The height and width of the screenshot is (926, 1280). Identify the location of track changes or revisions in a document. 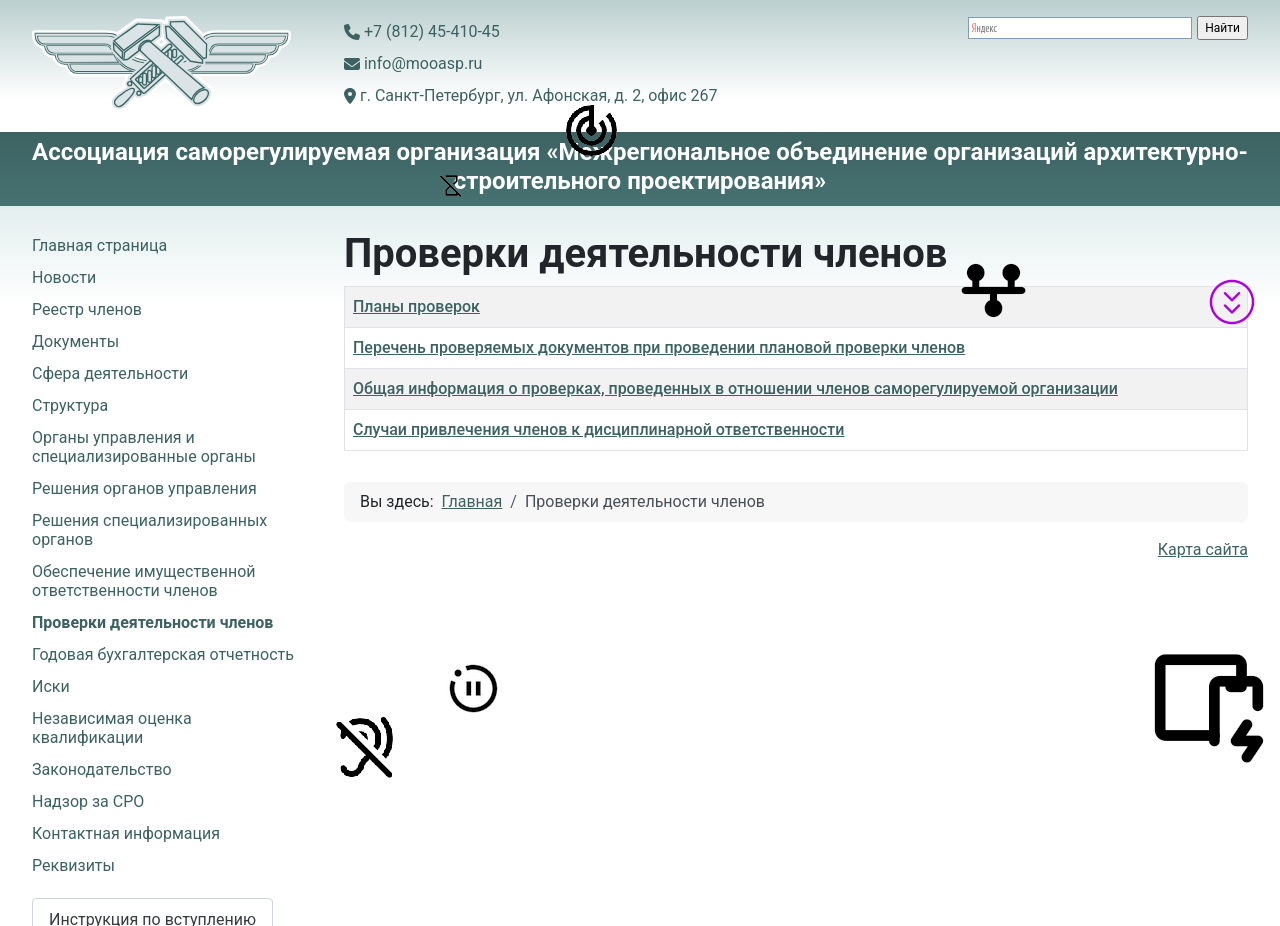
(591, 130).